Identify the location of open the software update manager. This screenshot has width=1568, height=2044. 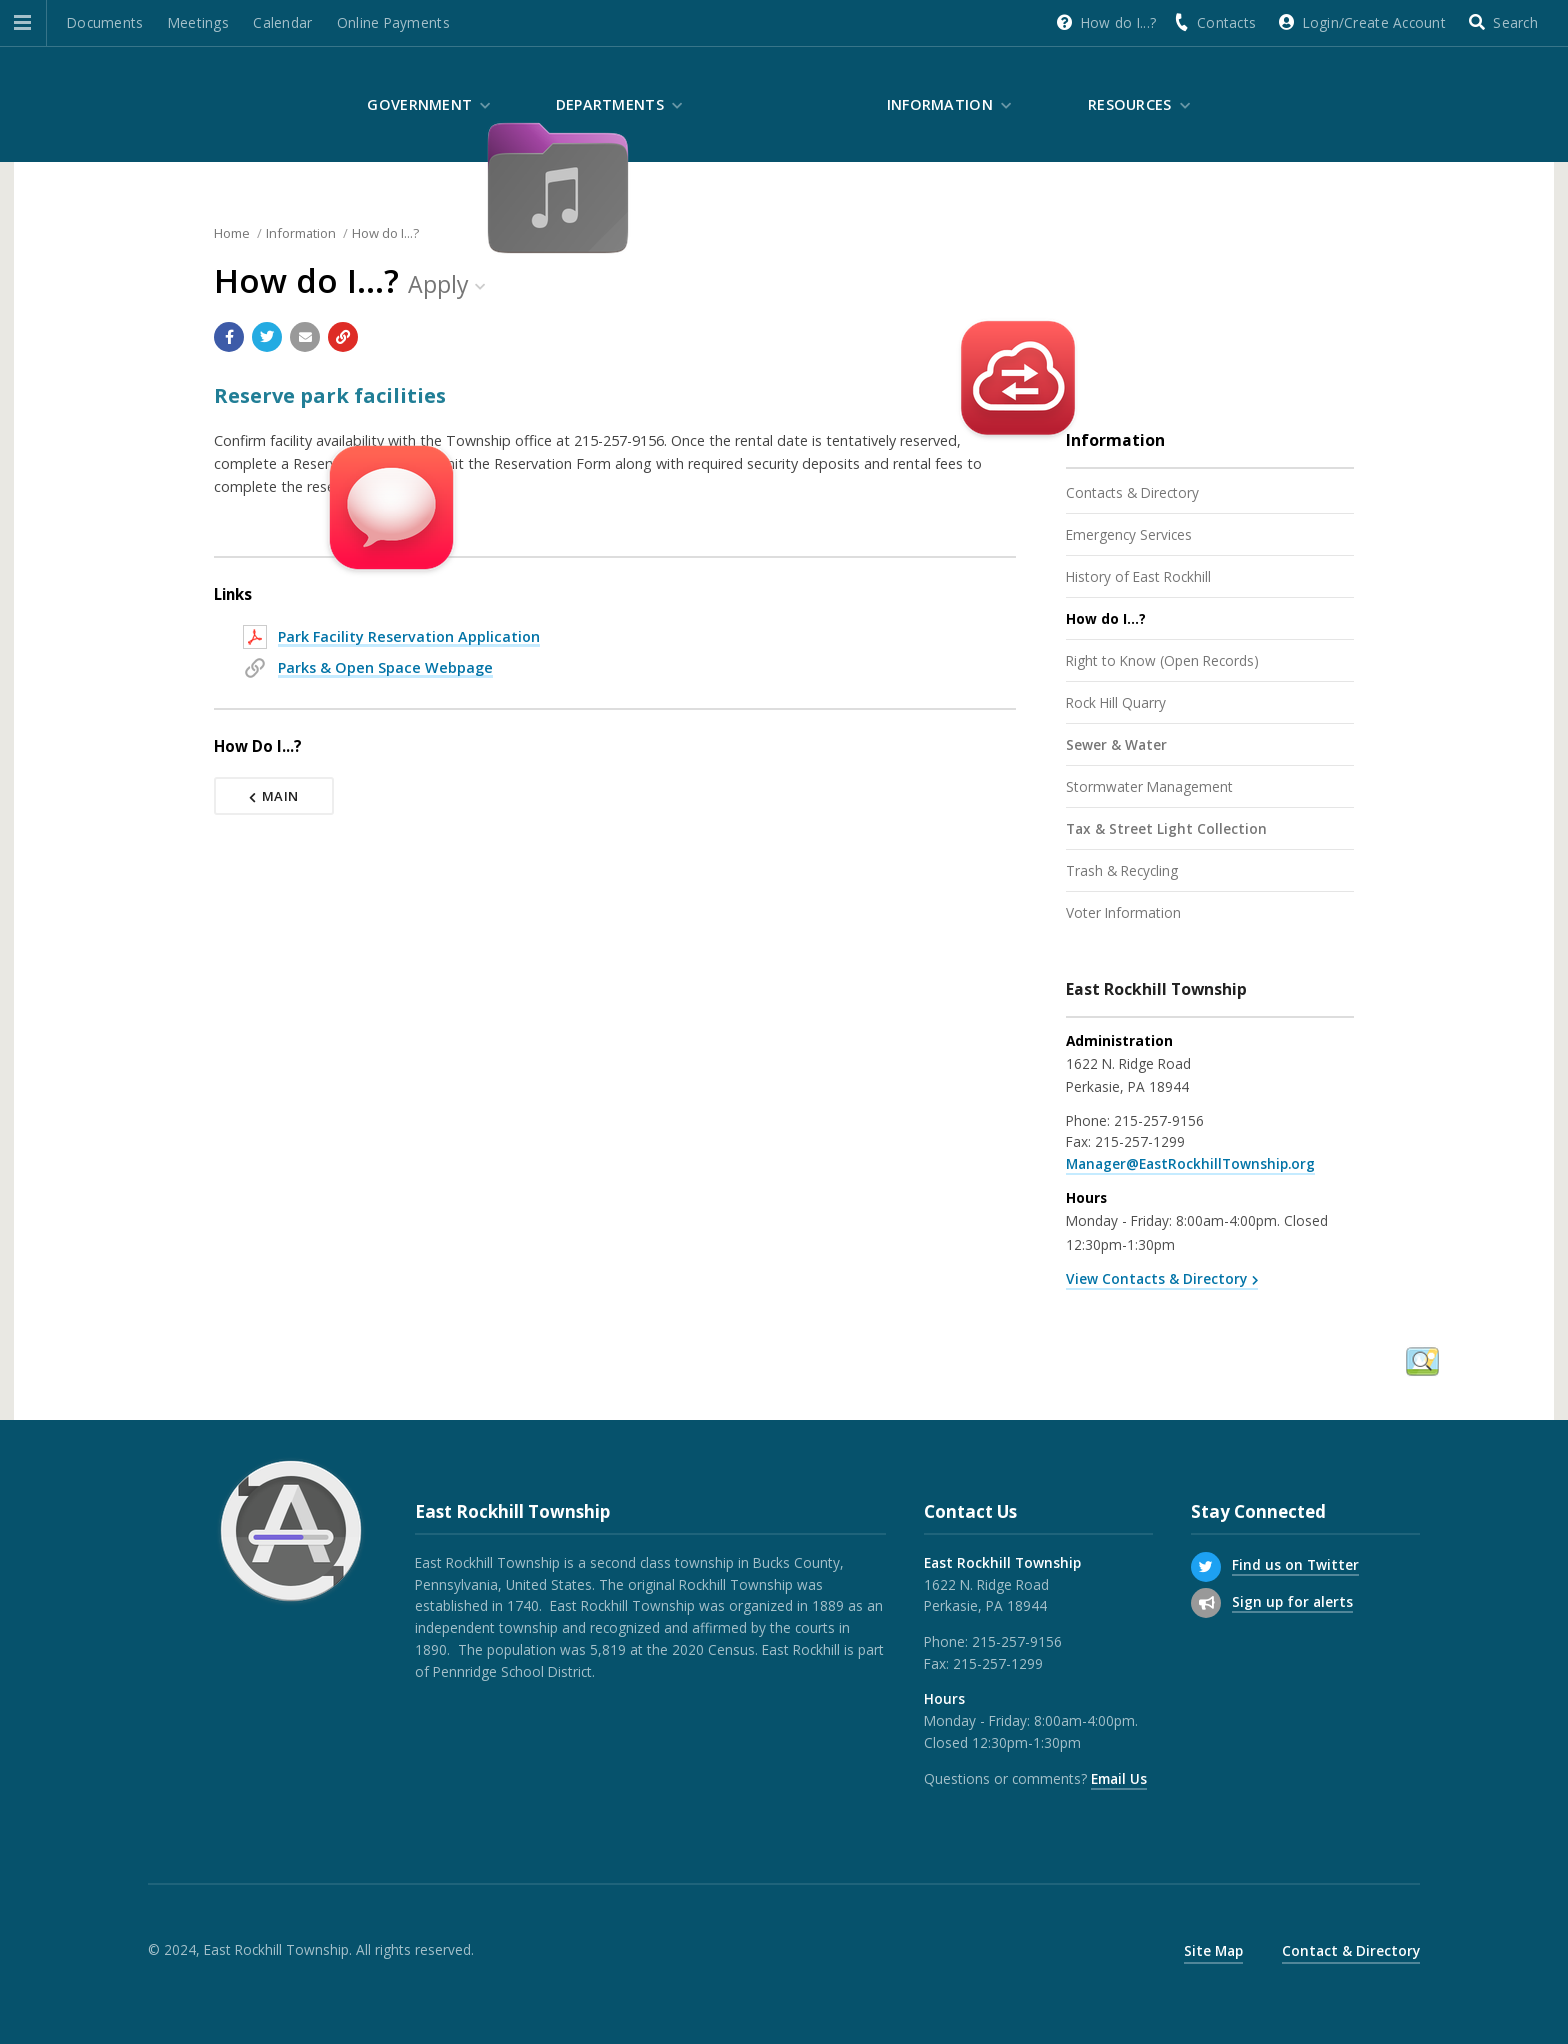
(291, 1531).